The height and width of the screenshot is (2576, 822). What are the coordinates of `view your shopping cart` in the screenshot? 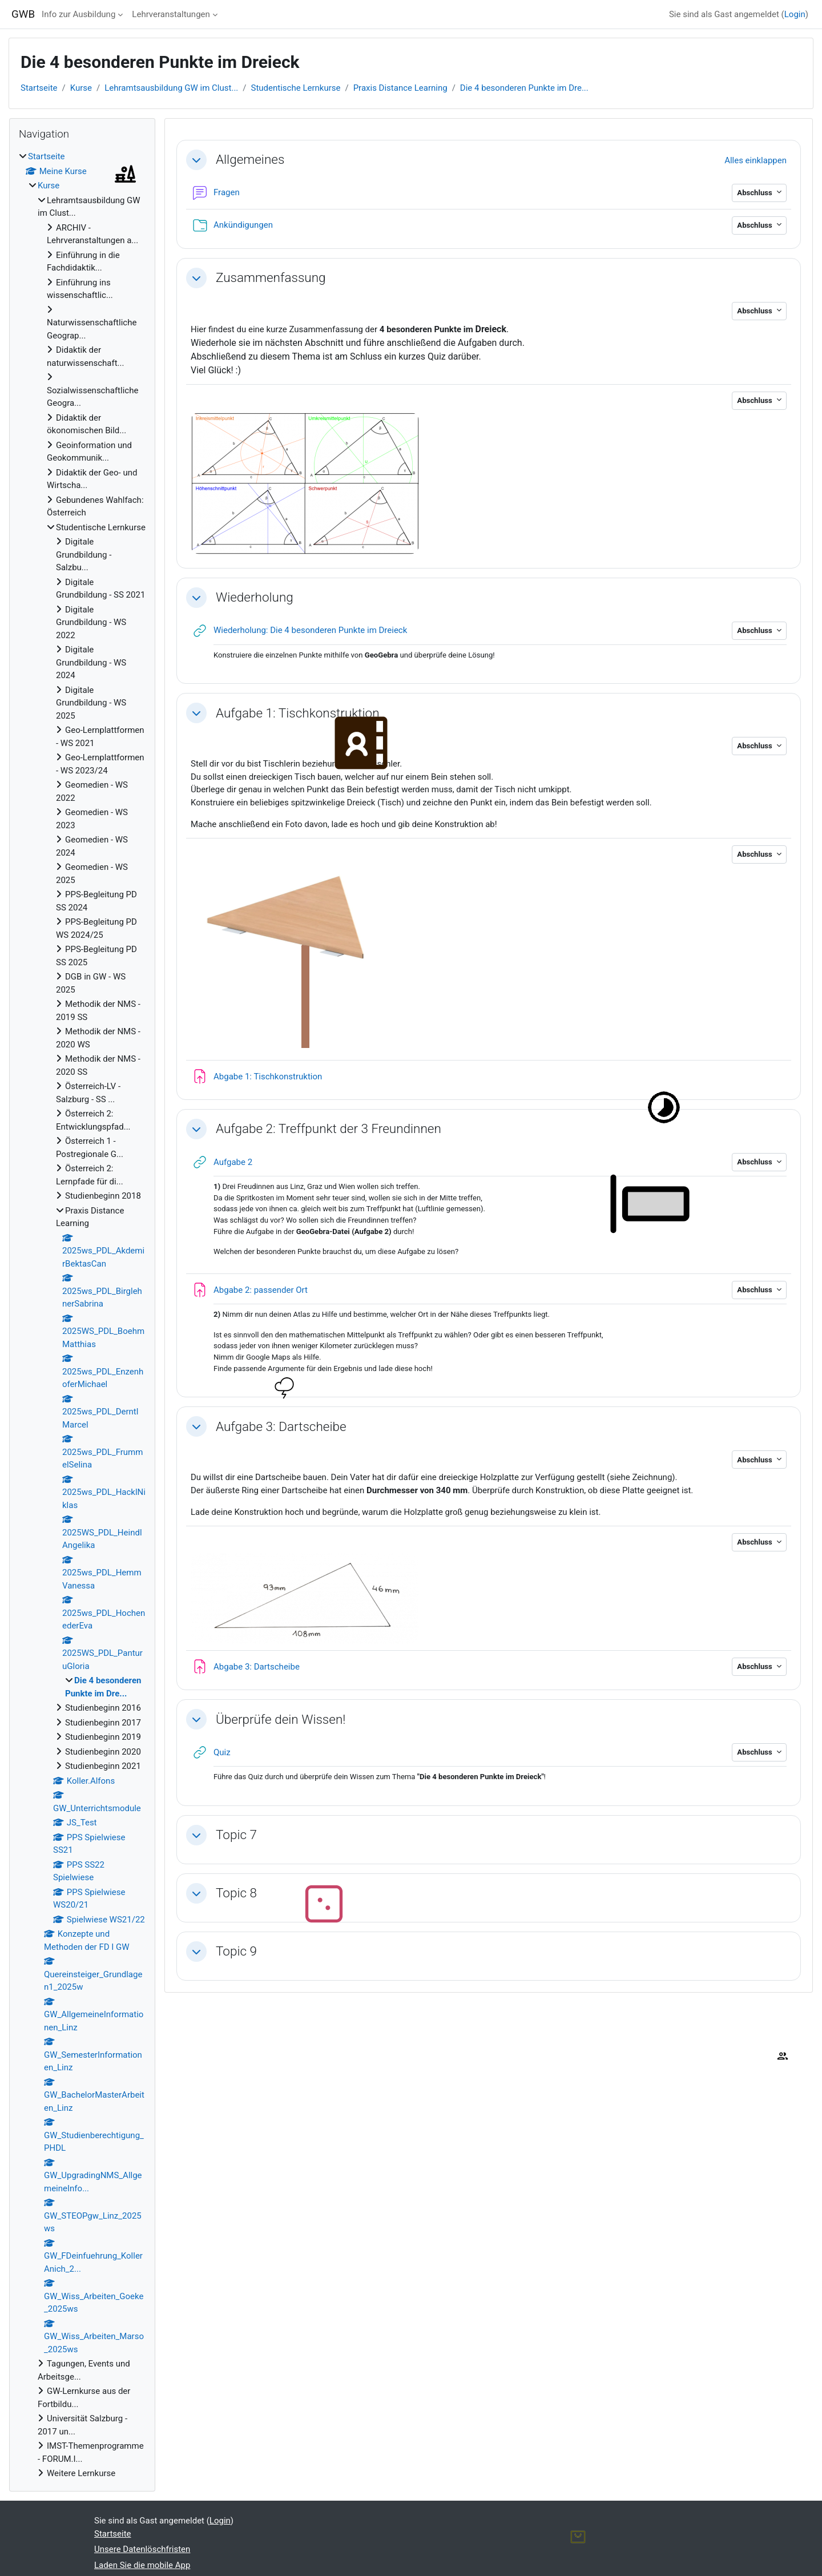 It's located at (578, 2537).